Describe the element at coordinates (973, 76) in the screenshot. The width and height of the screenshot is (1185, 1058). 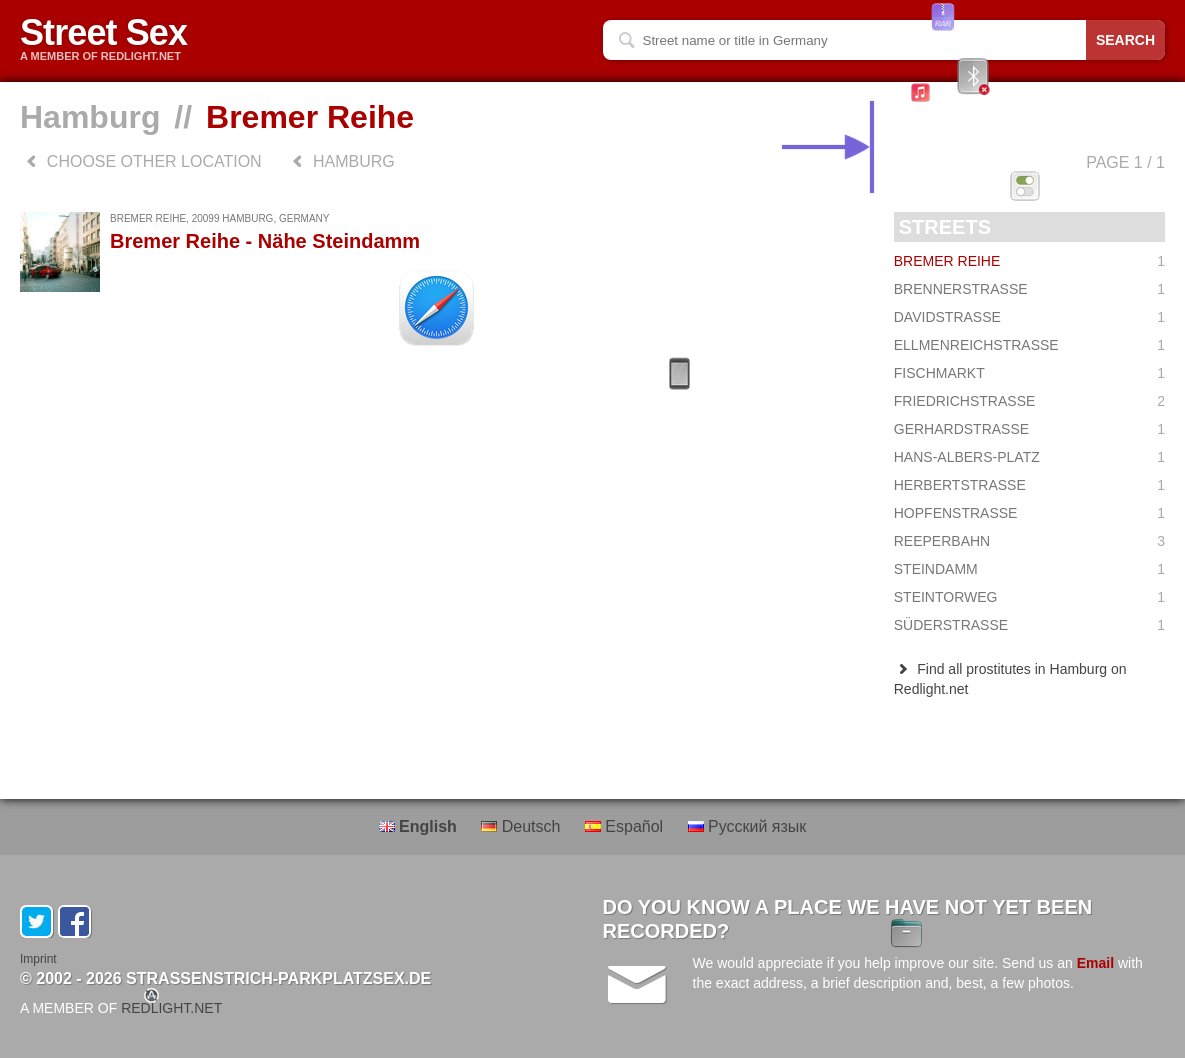
I see `indicates bluetooth is disabled` at that location.